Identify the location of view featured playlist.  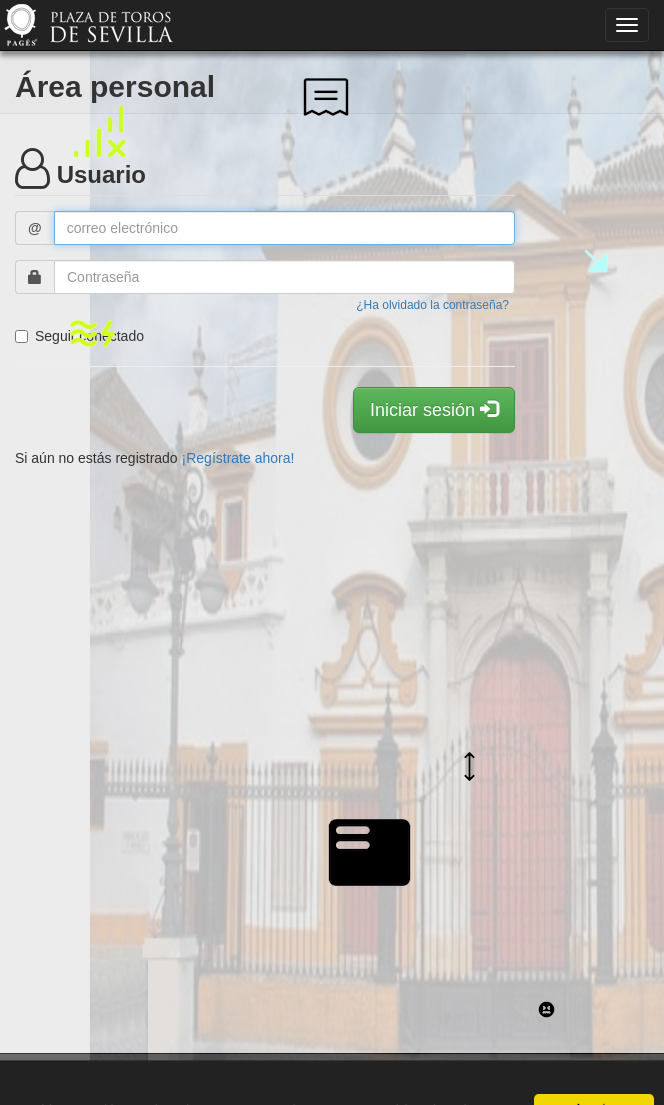
(369, 852).